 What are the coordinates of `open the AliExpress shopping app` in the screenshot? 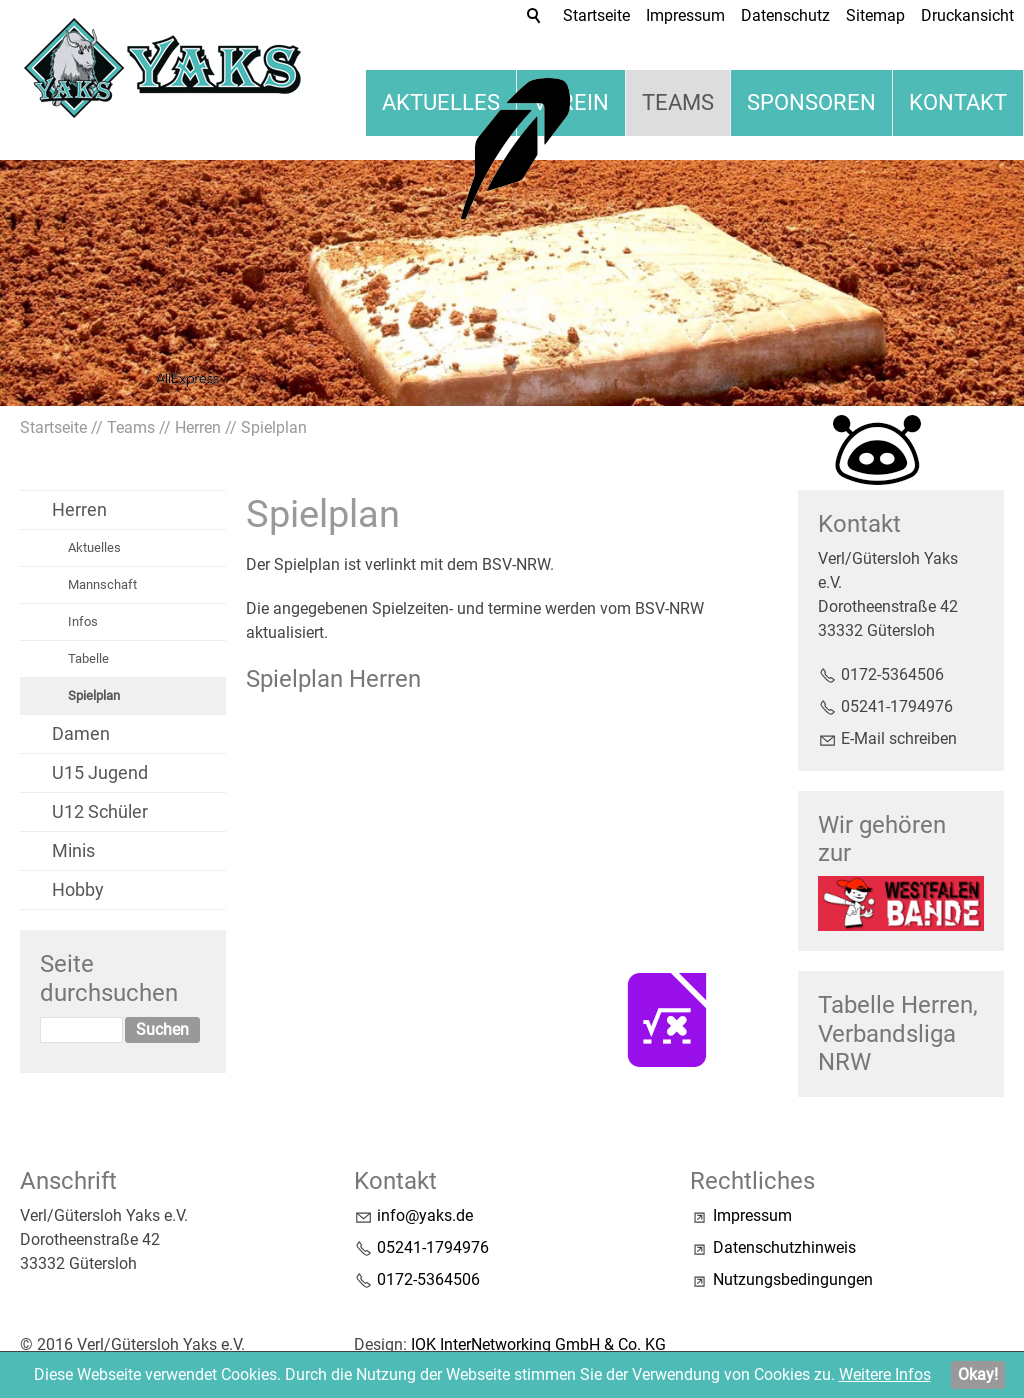 It's located at (187, 379).